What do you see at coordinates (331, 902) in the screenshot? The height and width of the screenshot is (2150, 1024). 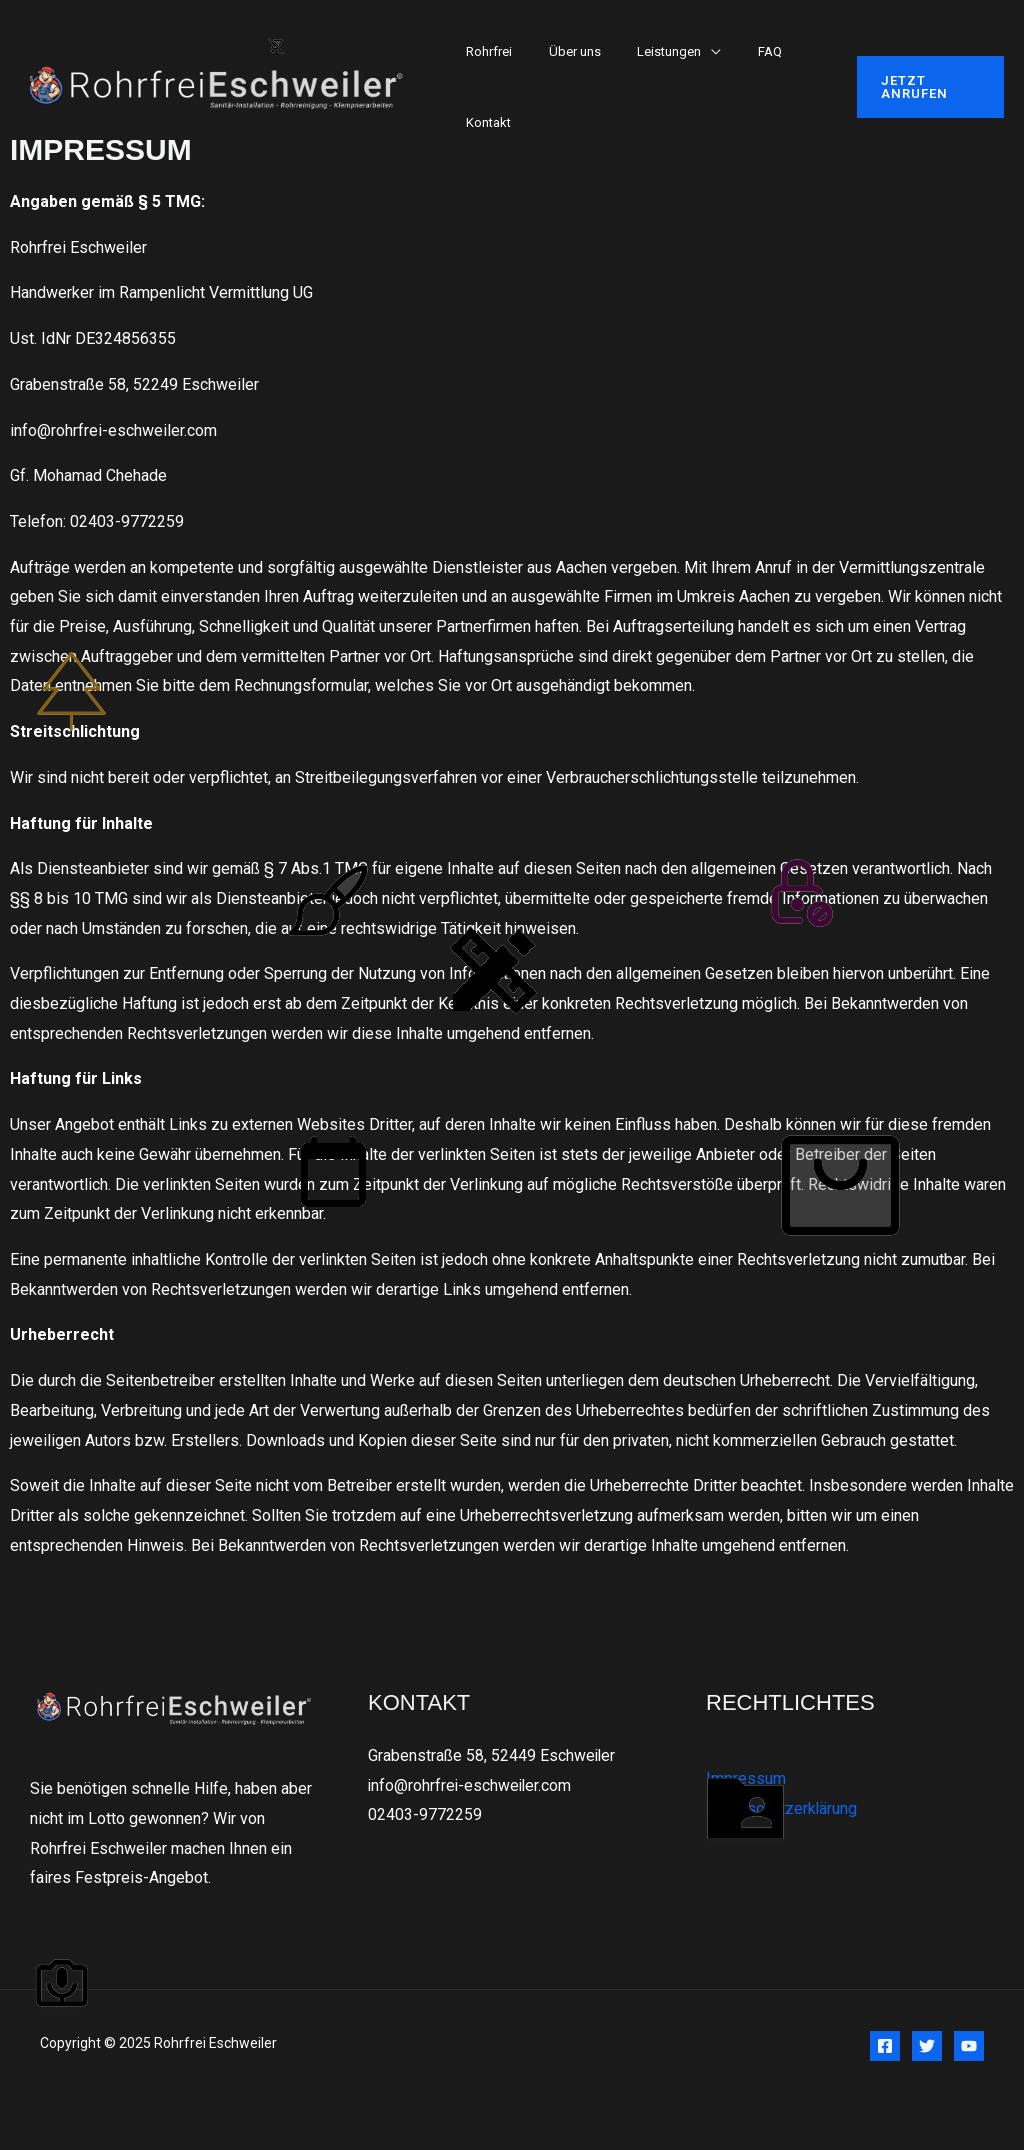 I see `access drawing or painting tools` at bounding box center [331, 902].